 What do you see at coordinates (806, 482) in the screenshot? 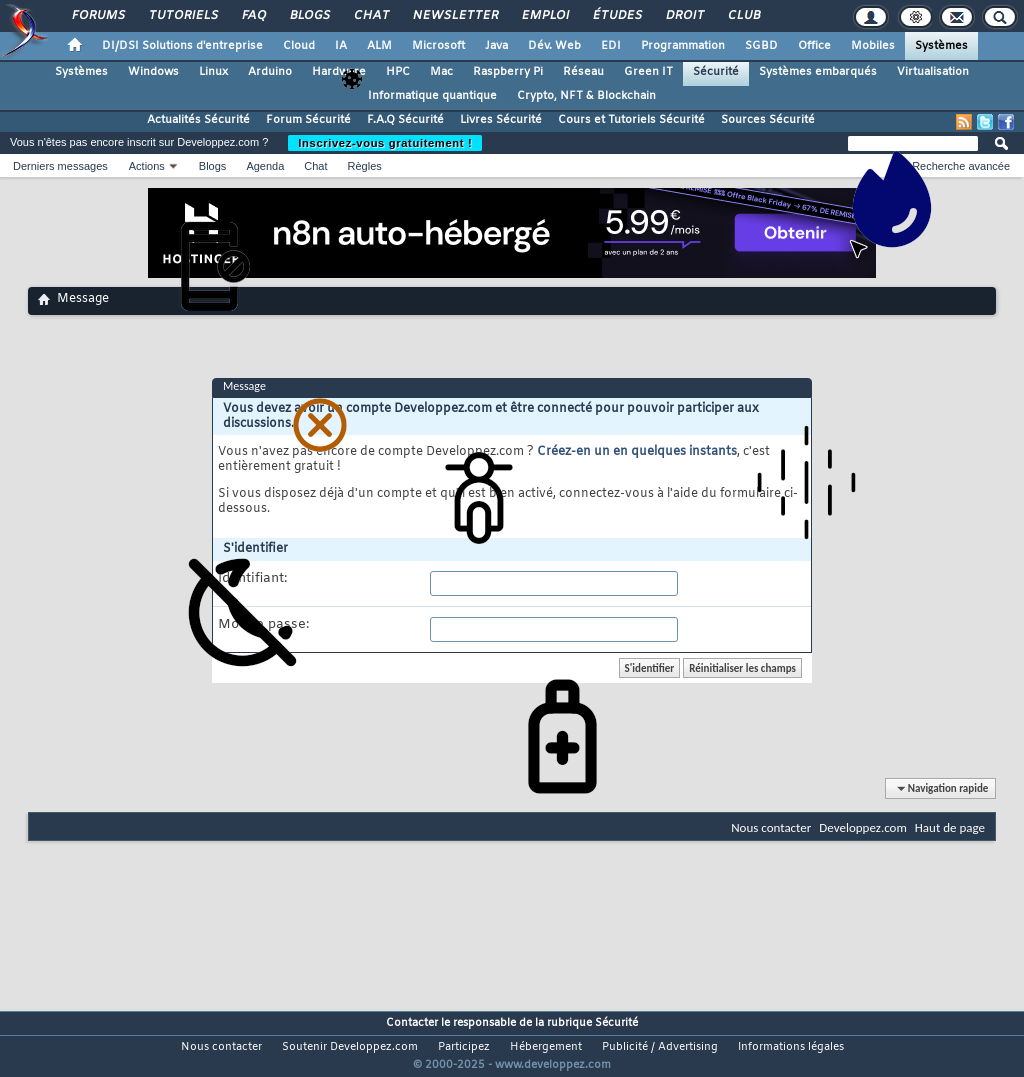
I see `open google podcasts` at bounding box center [806, 482].